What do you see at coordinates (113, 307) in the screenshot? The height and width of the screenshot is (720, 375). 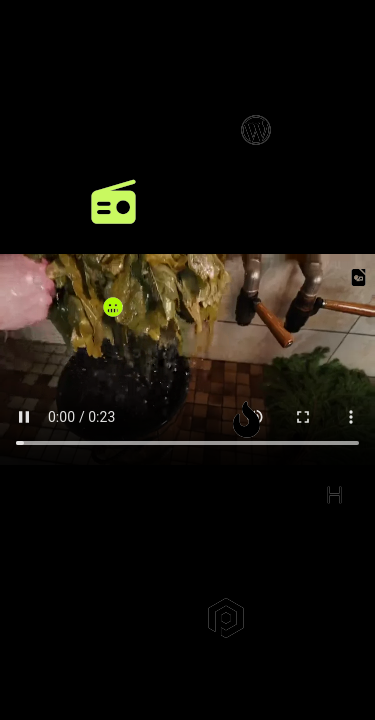 I see `indicates an awkward or uncomfortable status` at bounding box center [113, 307].